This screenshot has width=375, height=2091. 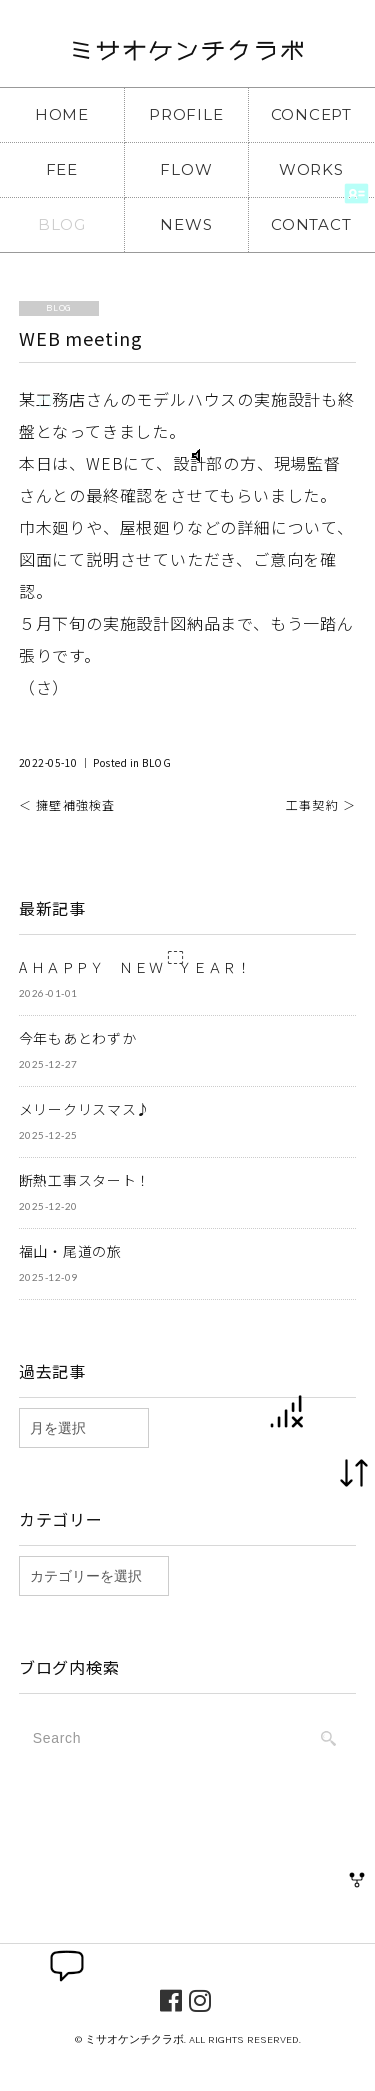 What do you see at coordinates (67, 1966) in the screenshot?
I see `open chat or messaging` at bounding box center [67, 1966].